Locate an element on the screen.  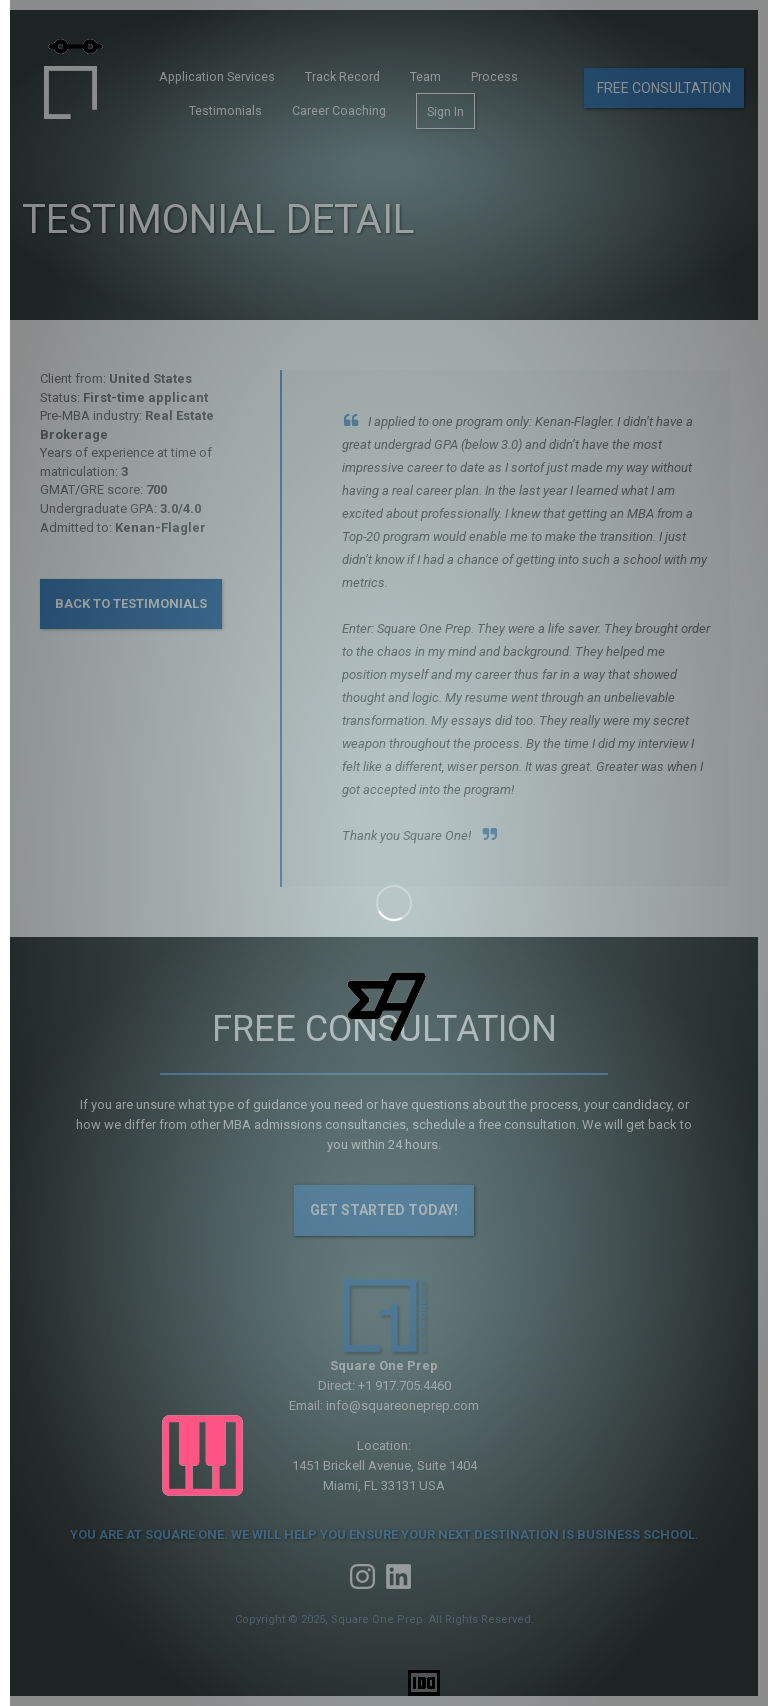
indicates a closed circuit or active connection is located at coordinates (75, 46).